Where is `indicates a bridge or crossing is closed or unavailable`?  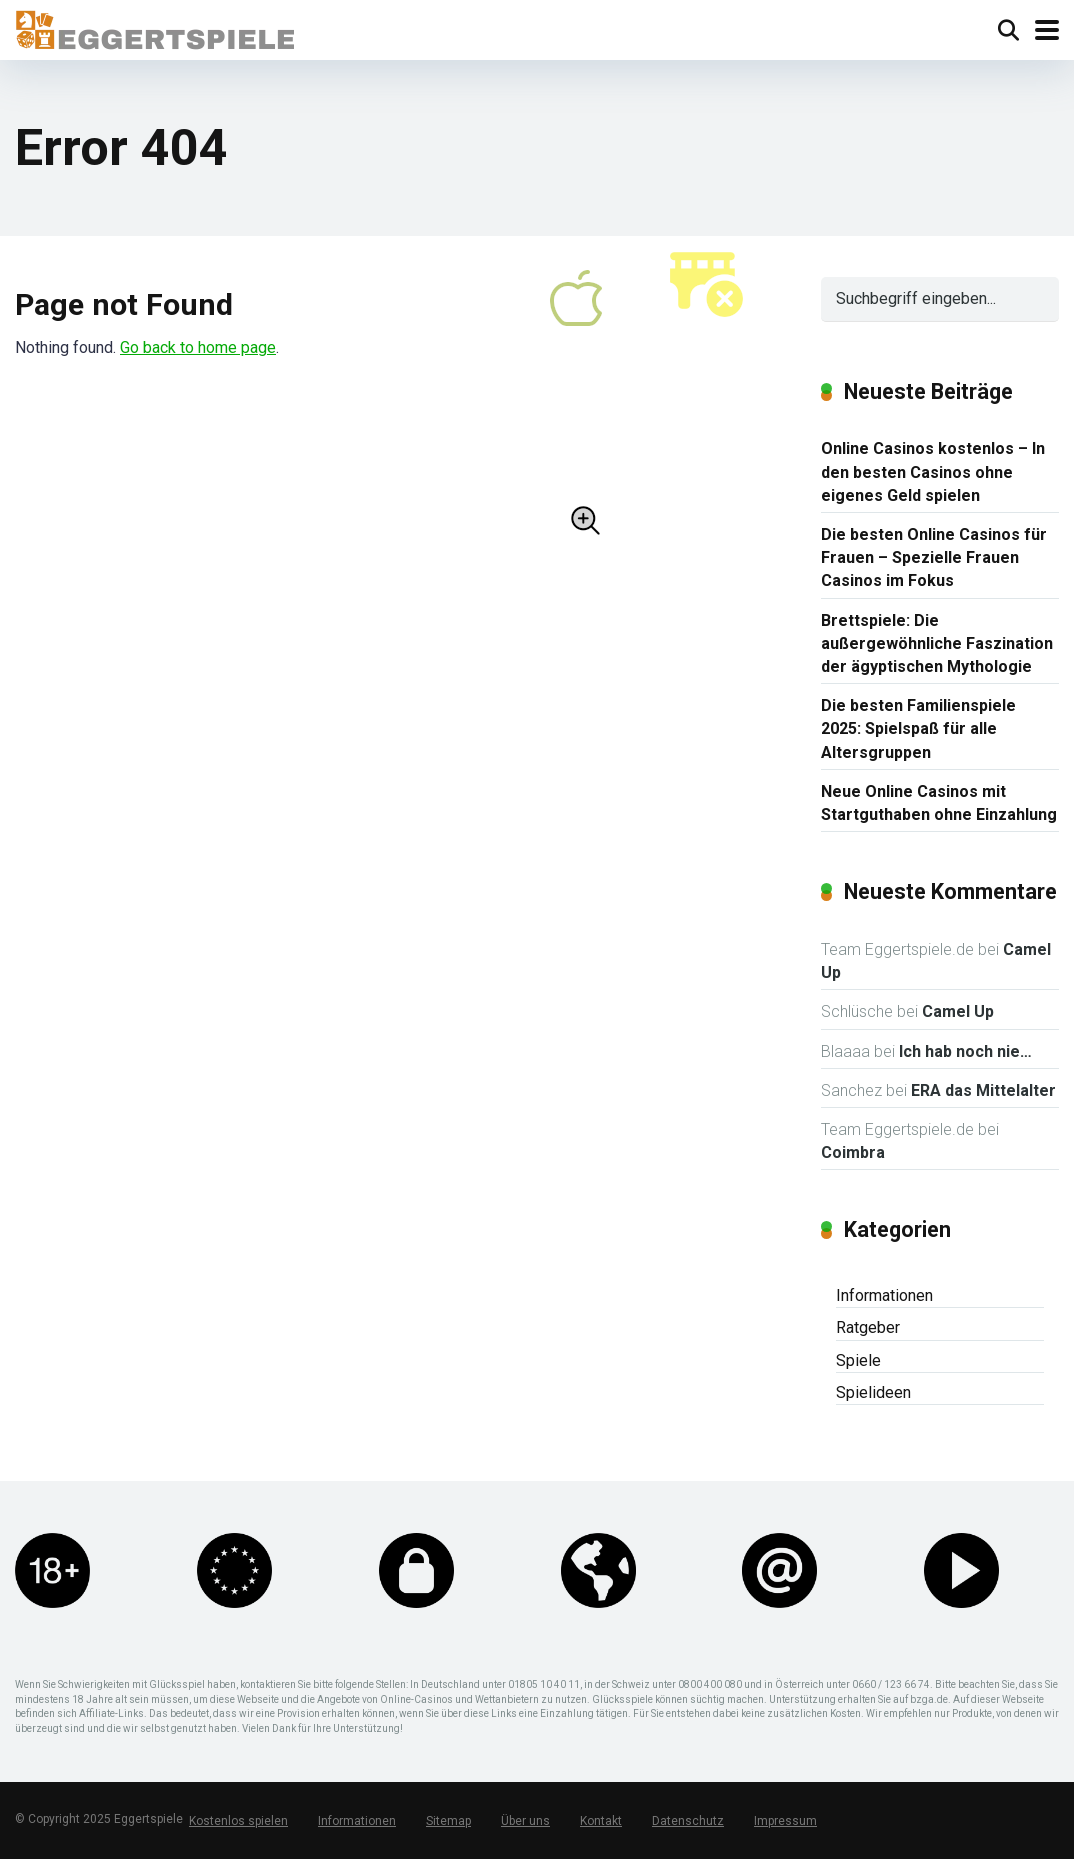 indicates a bridge or crossing is closed or unavailable is located at coordinates (706, 280).